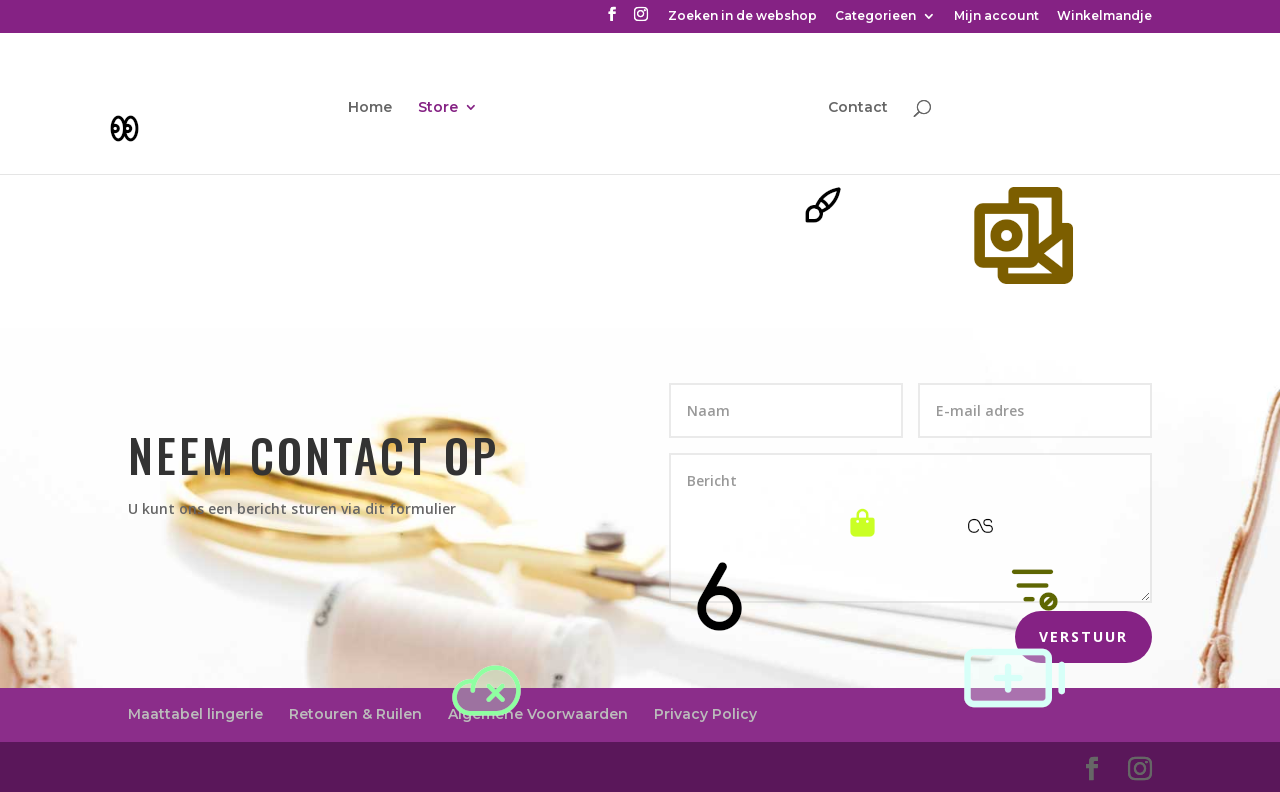 Image resolution: width=1280 pixels, height=792 pixels. What do you see at coordinates (823, 205) in the screenshot?
I see `access drawing or painting tools` at bounding box center [823, 205].